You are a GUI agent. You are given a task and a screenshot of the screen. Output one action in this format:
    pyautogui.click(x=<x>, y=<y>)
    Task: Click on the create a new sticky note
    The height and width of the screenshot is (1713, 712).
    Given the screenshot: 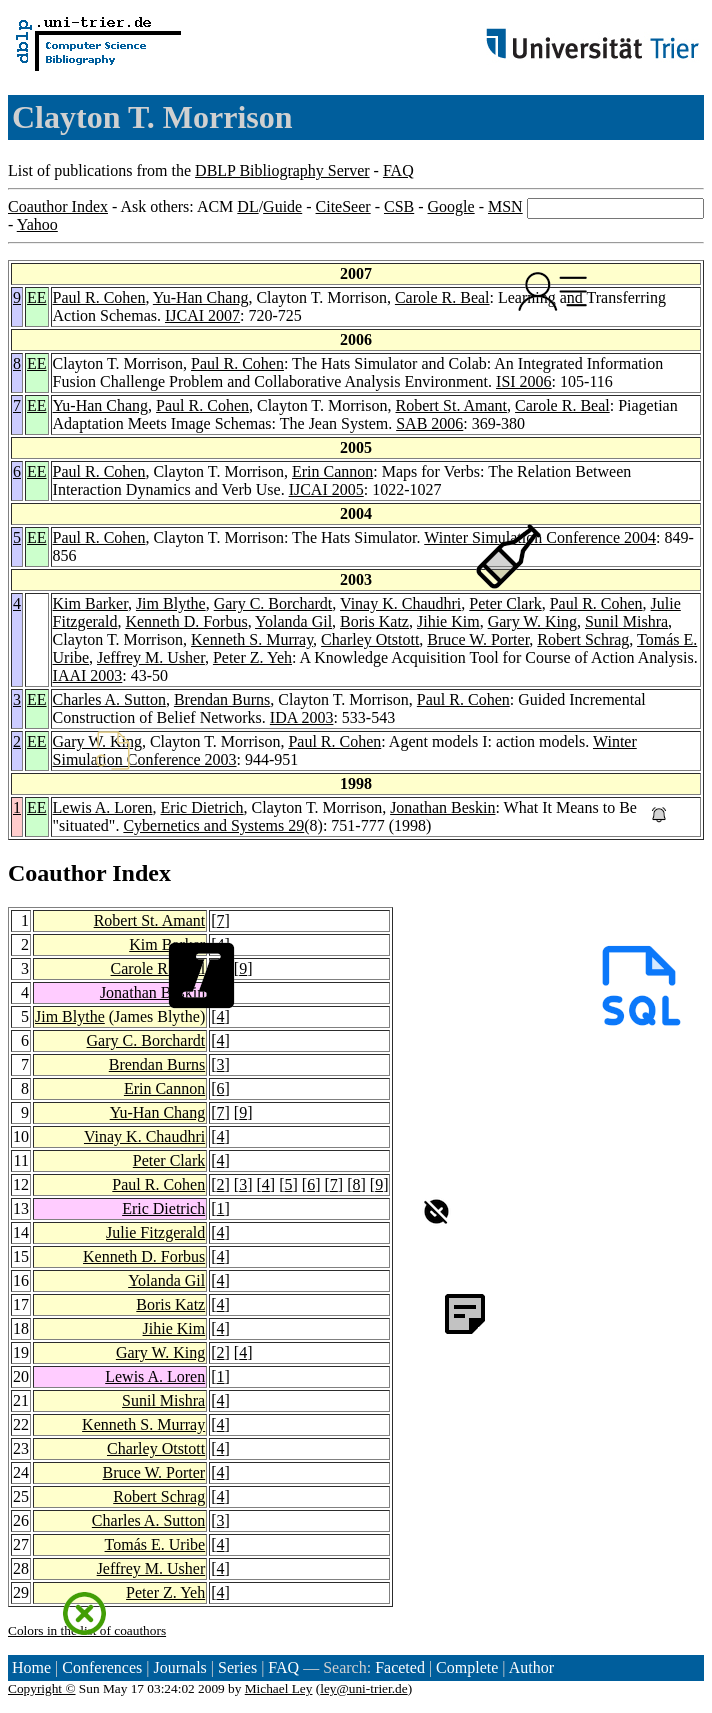 What is the action you would take?
    pyautogui.click(x=465, y=1314)
    